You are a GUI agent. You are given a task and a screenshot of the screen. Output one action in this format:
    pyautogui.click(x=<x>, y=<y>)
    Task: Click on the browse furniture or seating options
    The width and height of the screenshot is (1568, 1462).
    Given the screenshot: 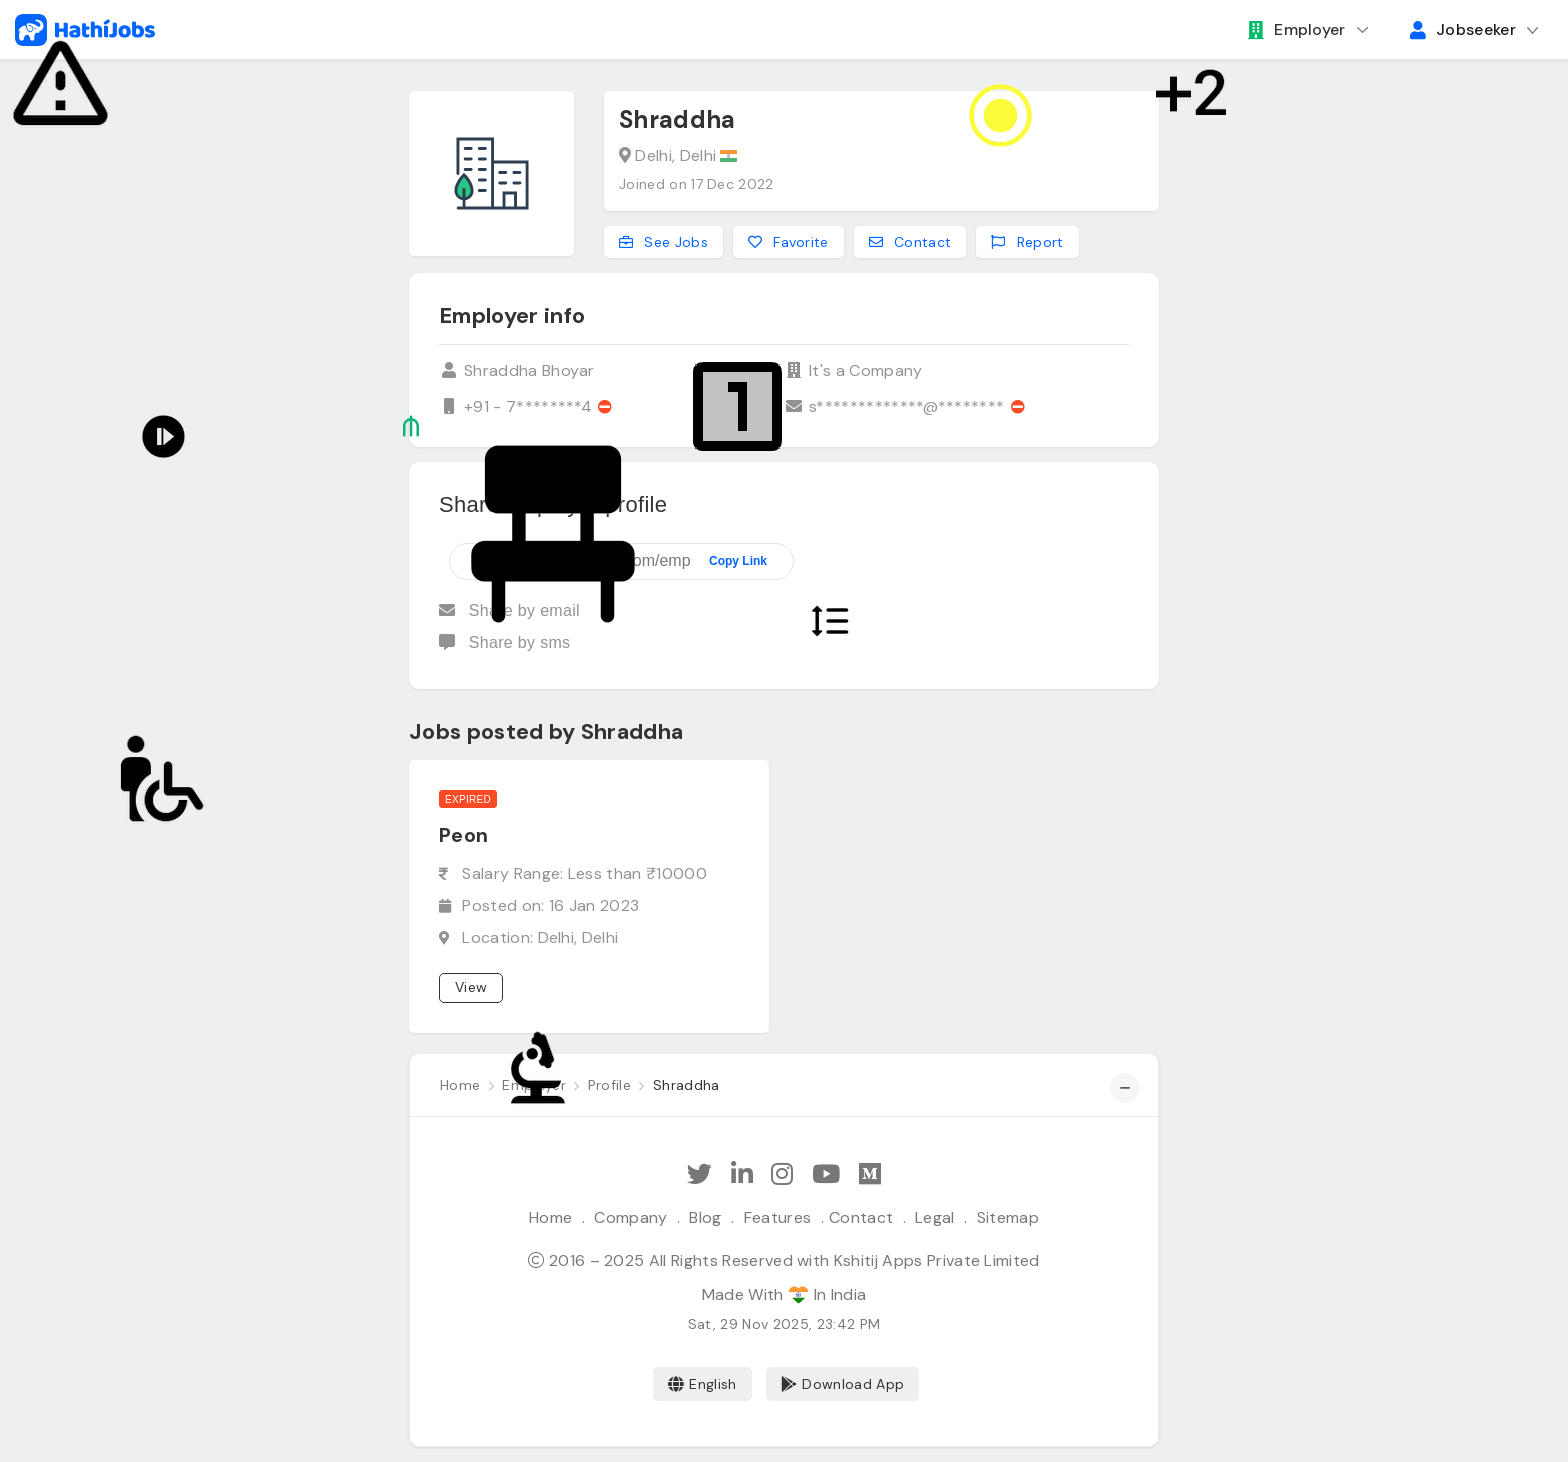 What is the action you would take?
    pyautogui.click(x=553, y=534)
    